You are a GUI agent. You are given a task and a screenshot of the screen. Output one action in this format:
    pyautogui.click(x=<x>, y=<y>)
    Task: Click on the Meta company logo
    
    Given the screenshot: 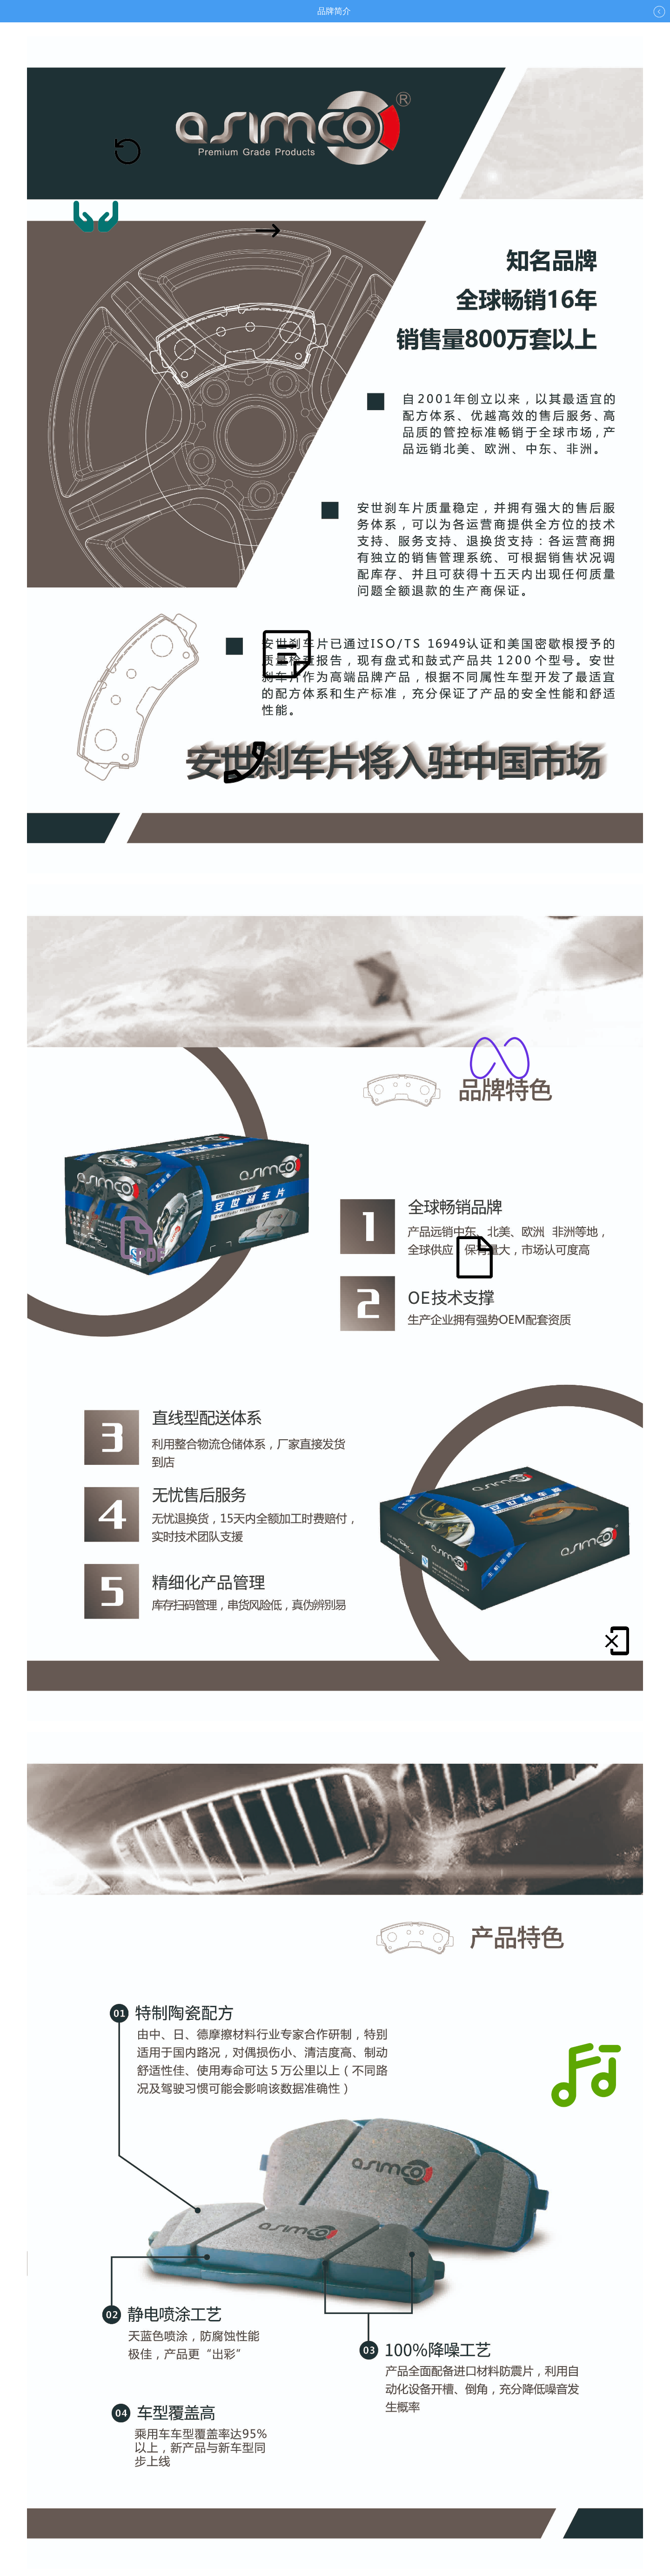 What is the action you would take?
    pyautogui.click(x=500, y=1058)
    